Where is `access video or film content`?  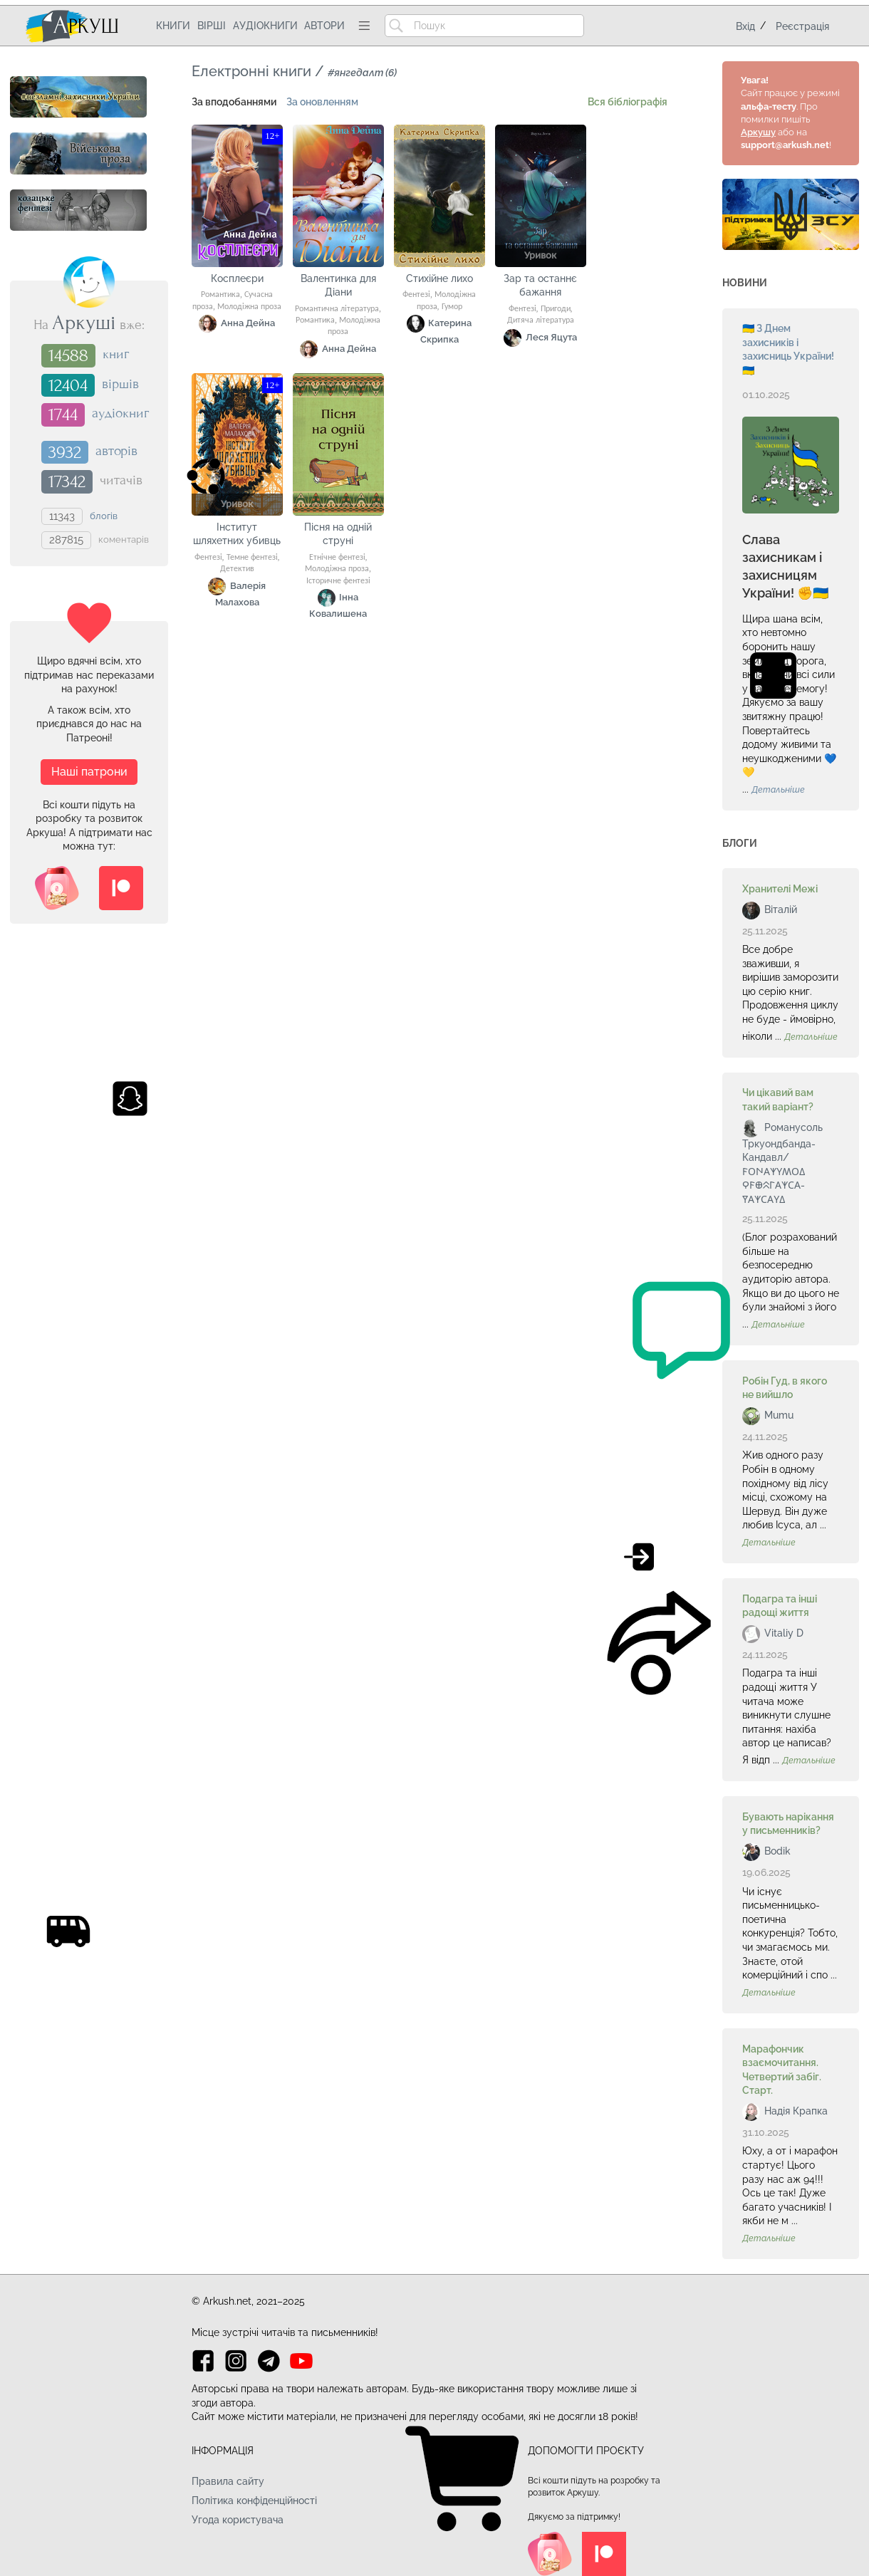
access video or film content is located at coordinates (773, 675).